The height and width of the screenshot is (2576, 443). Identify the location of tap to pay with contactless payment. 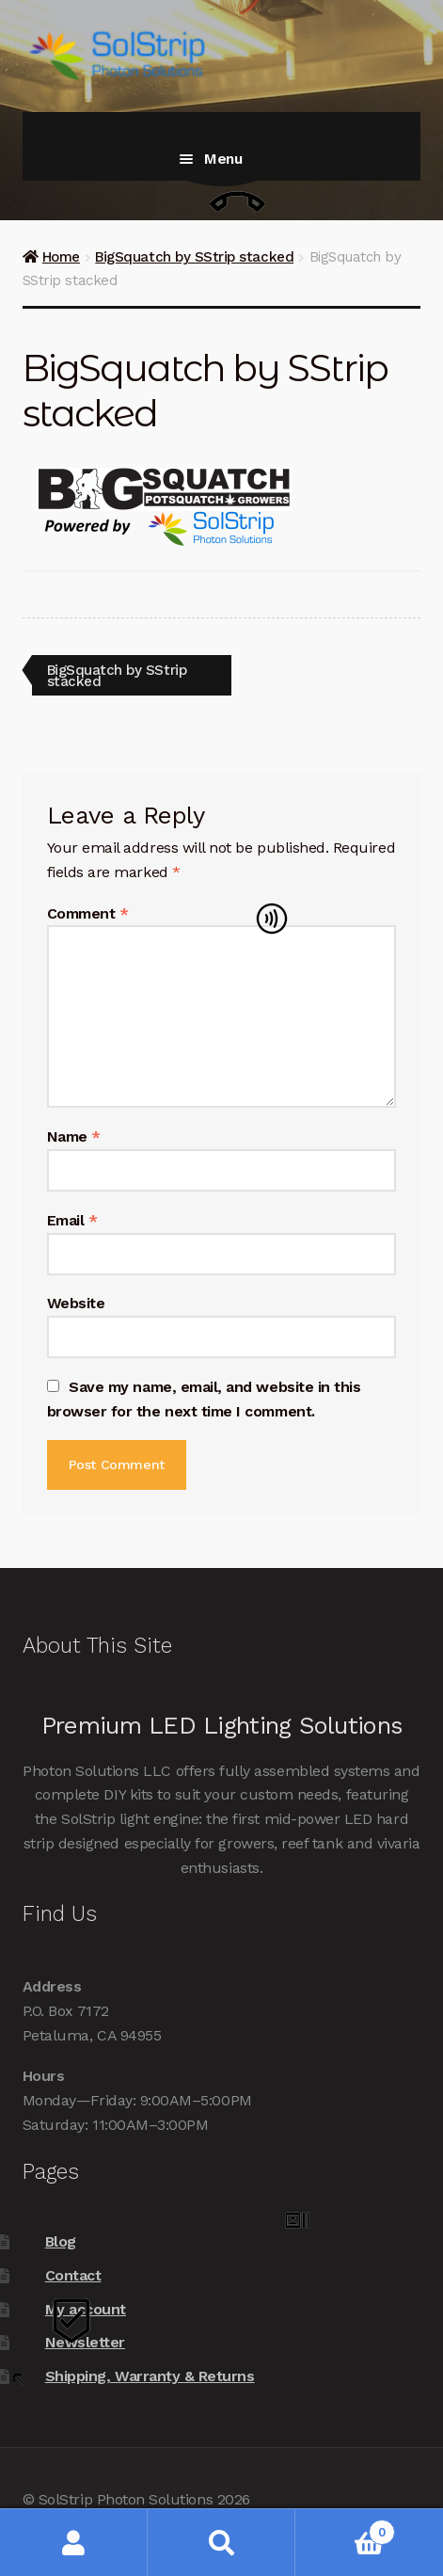
(272, 919).